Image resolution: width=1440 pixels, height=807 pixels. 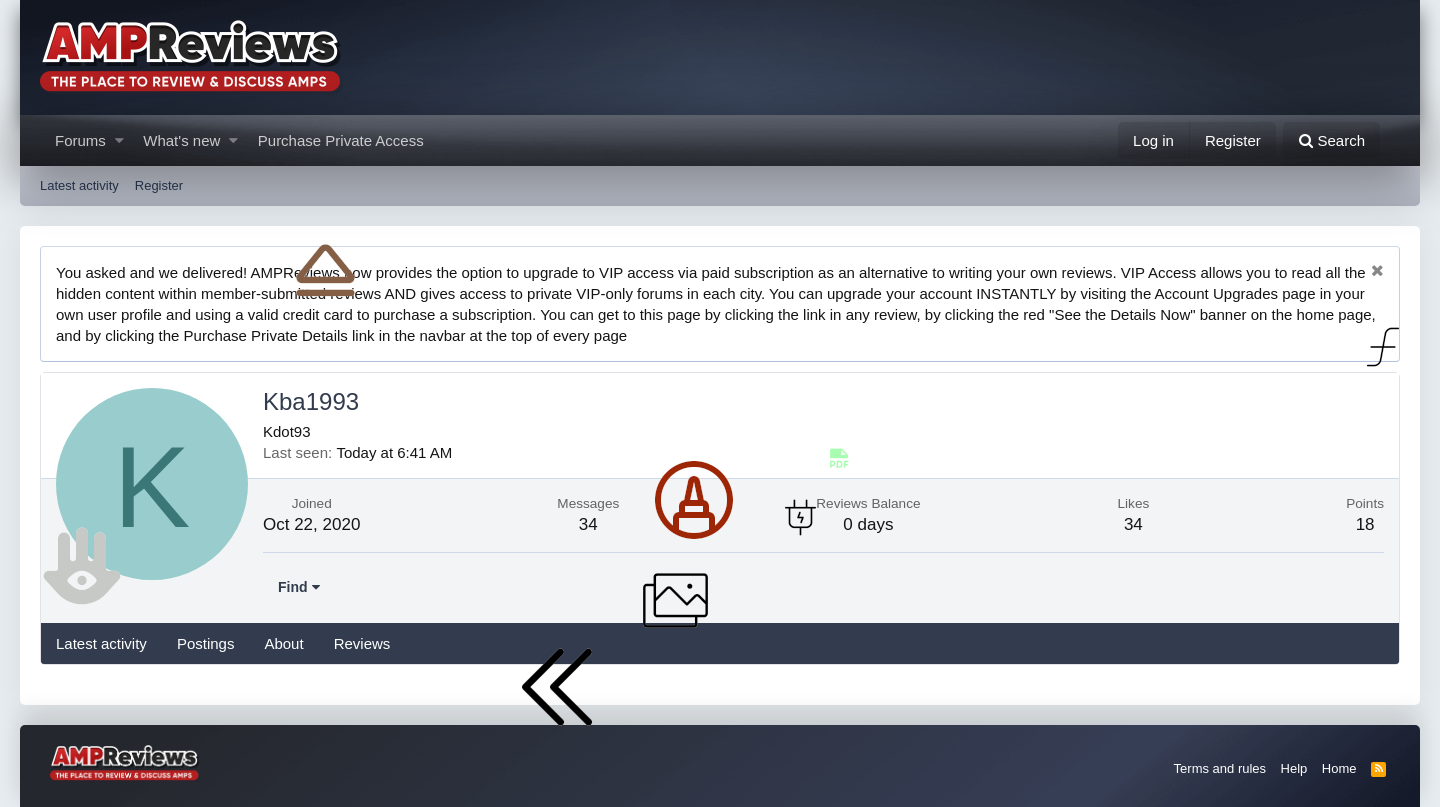 I want to click on hamsa hand symbol for protection or spirituality, so click(x=82, y=566).